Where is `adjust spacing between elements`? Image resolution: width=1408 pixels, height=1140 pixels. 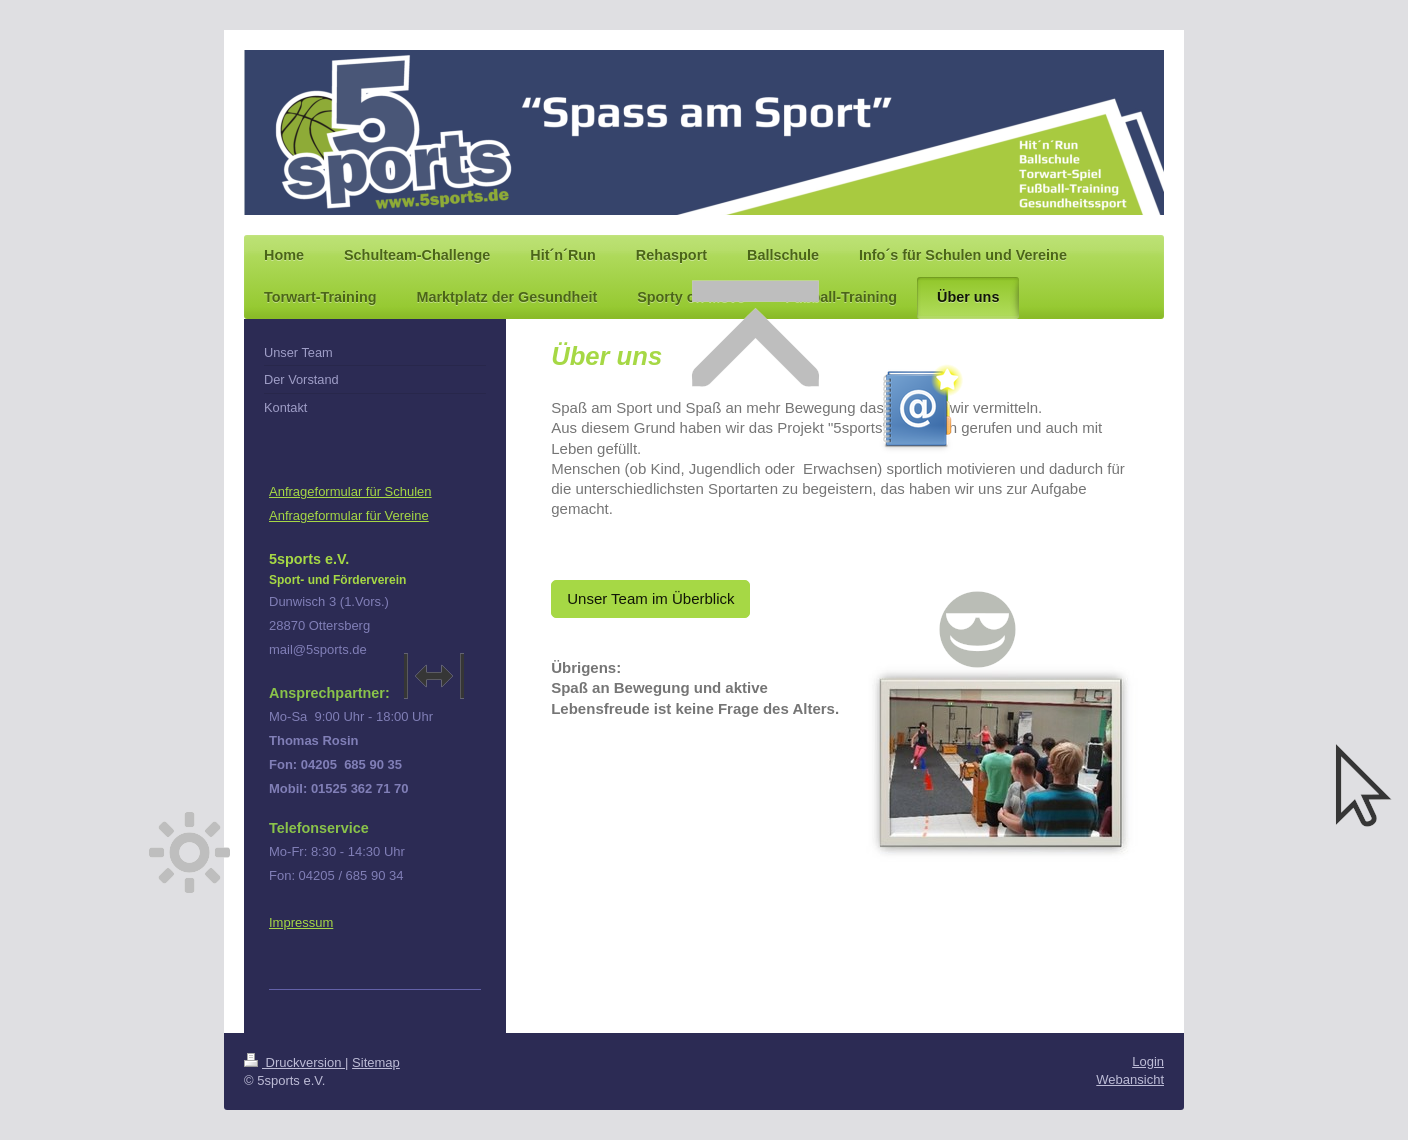
adjust spacing between elements is located at coordinates (434, 676).